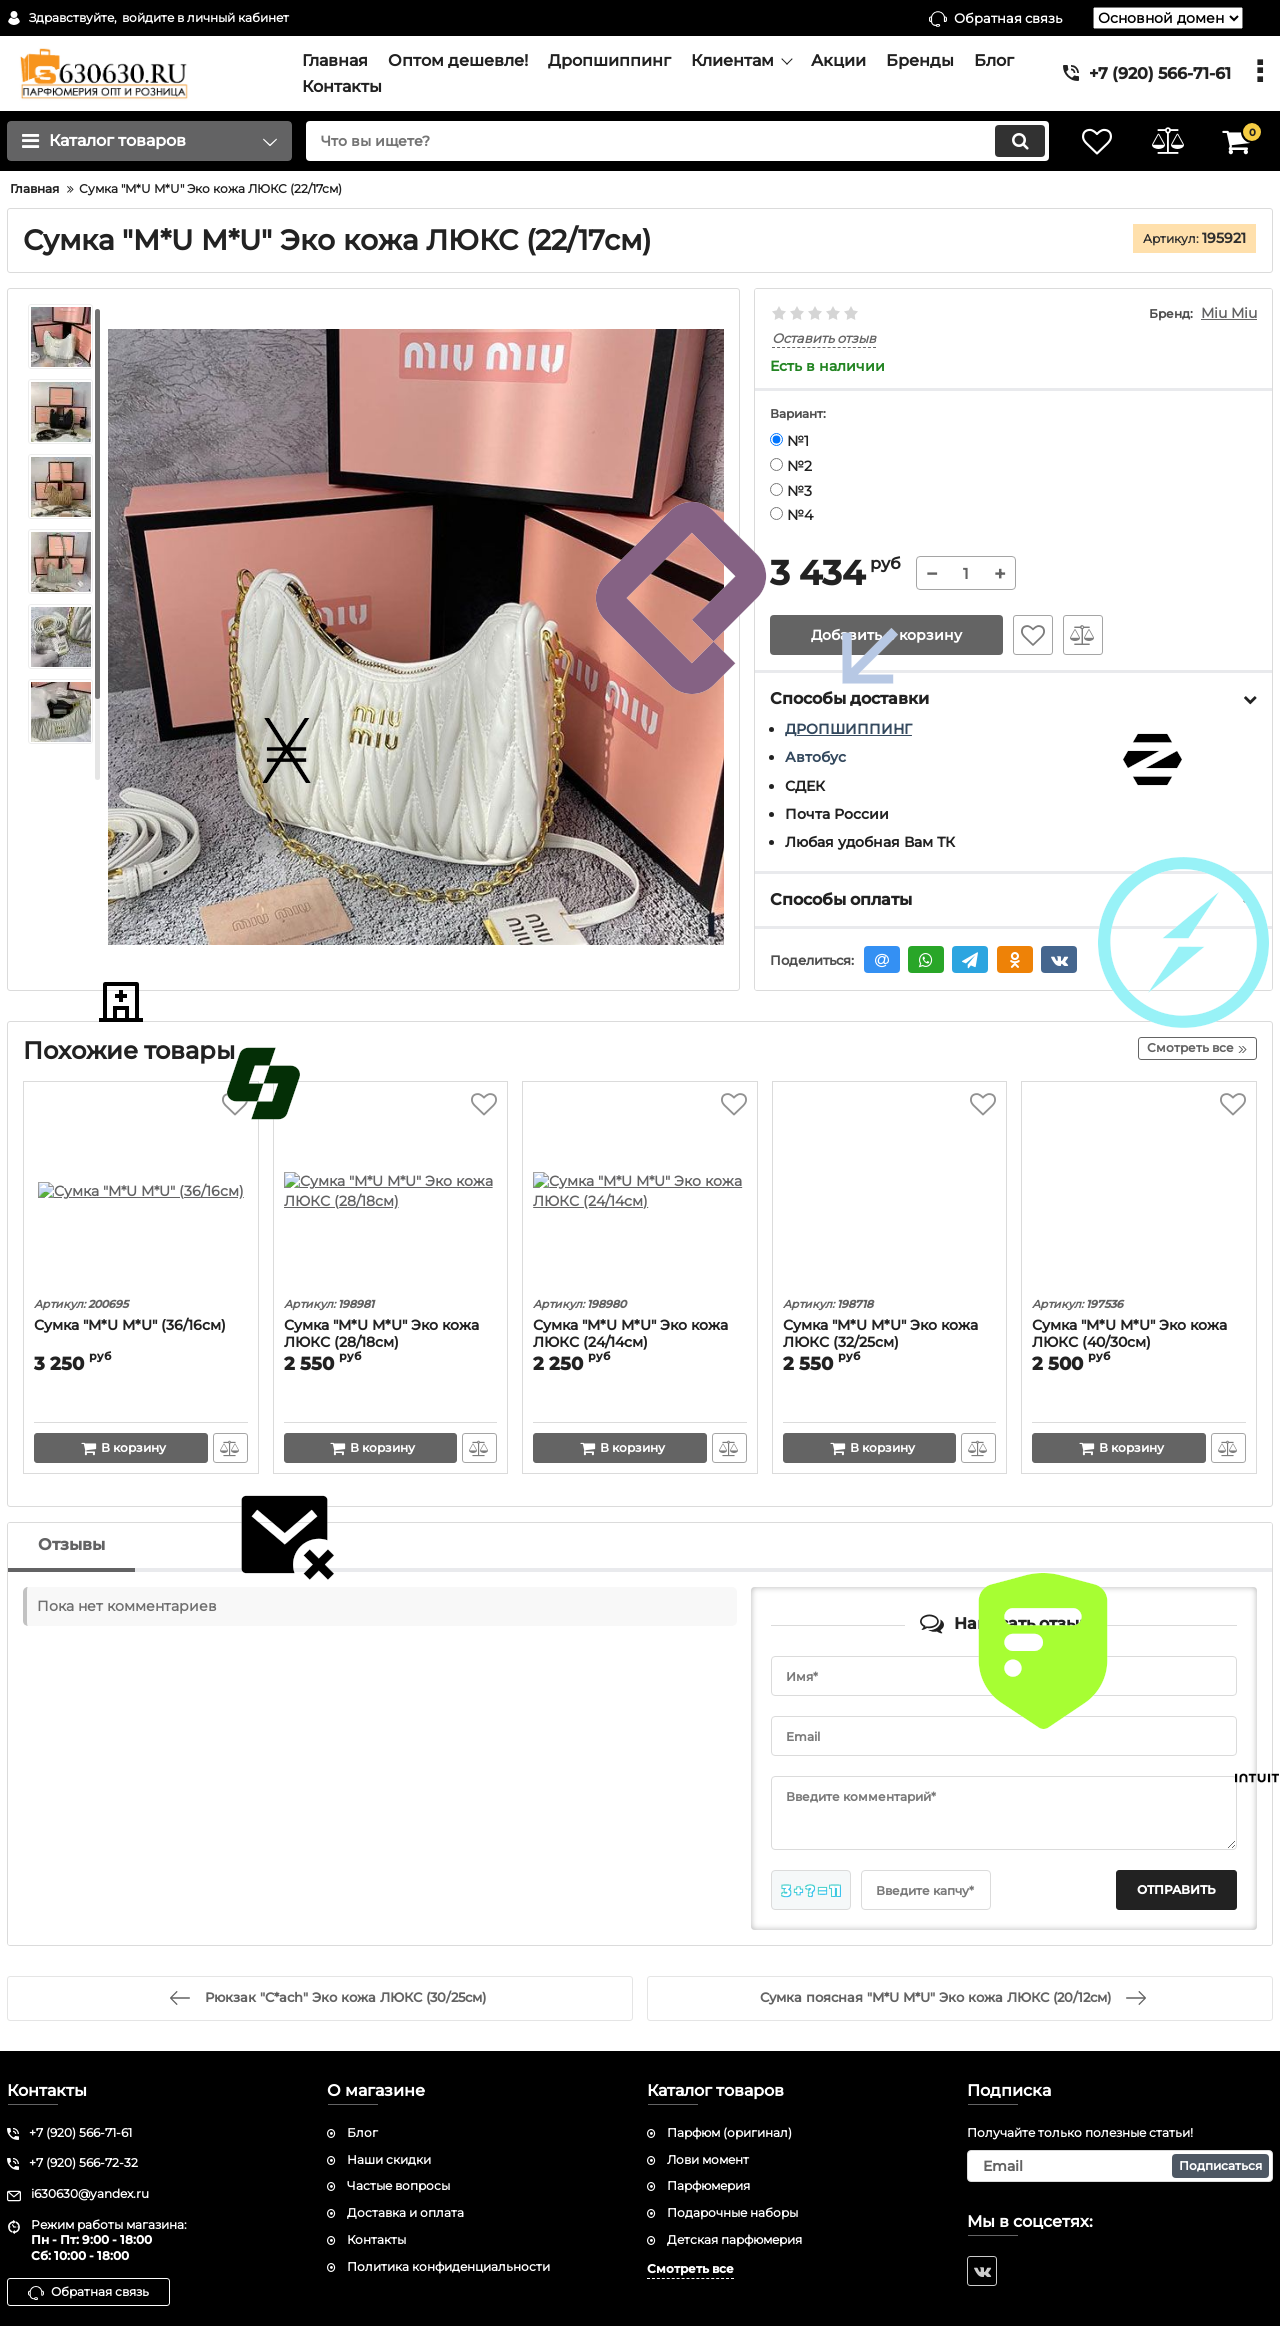  What do you see at coordinates (286, 750) in the screenshot?
I see `nano cryptocurrency logo` at bounding box center [286, 750].